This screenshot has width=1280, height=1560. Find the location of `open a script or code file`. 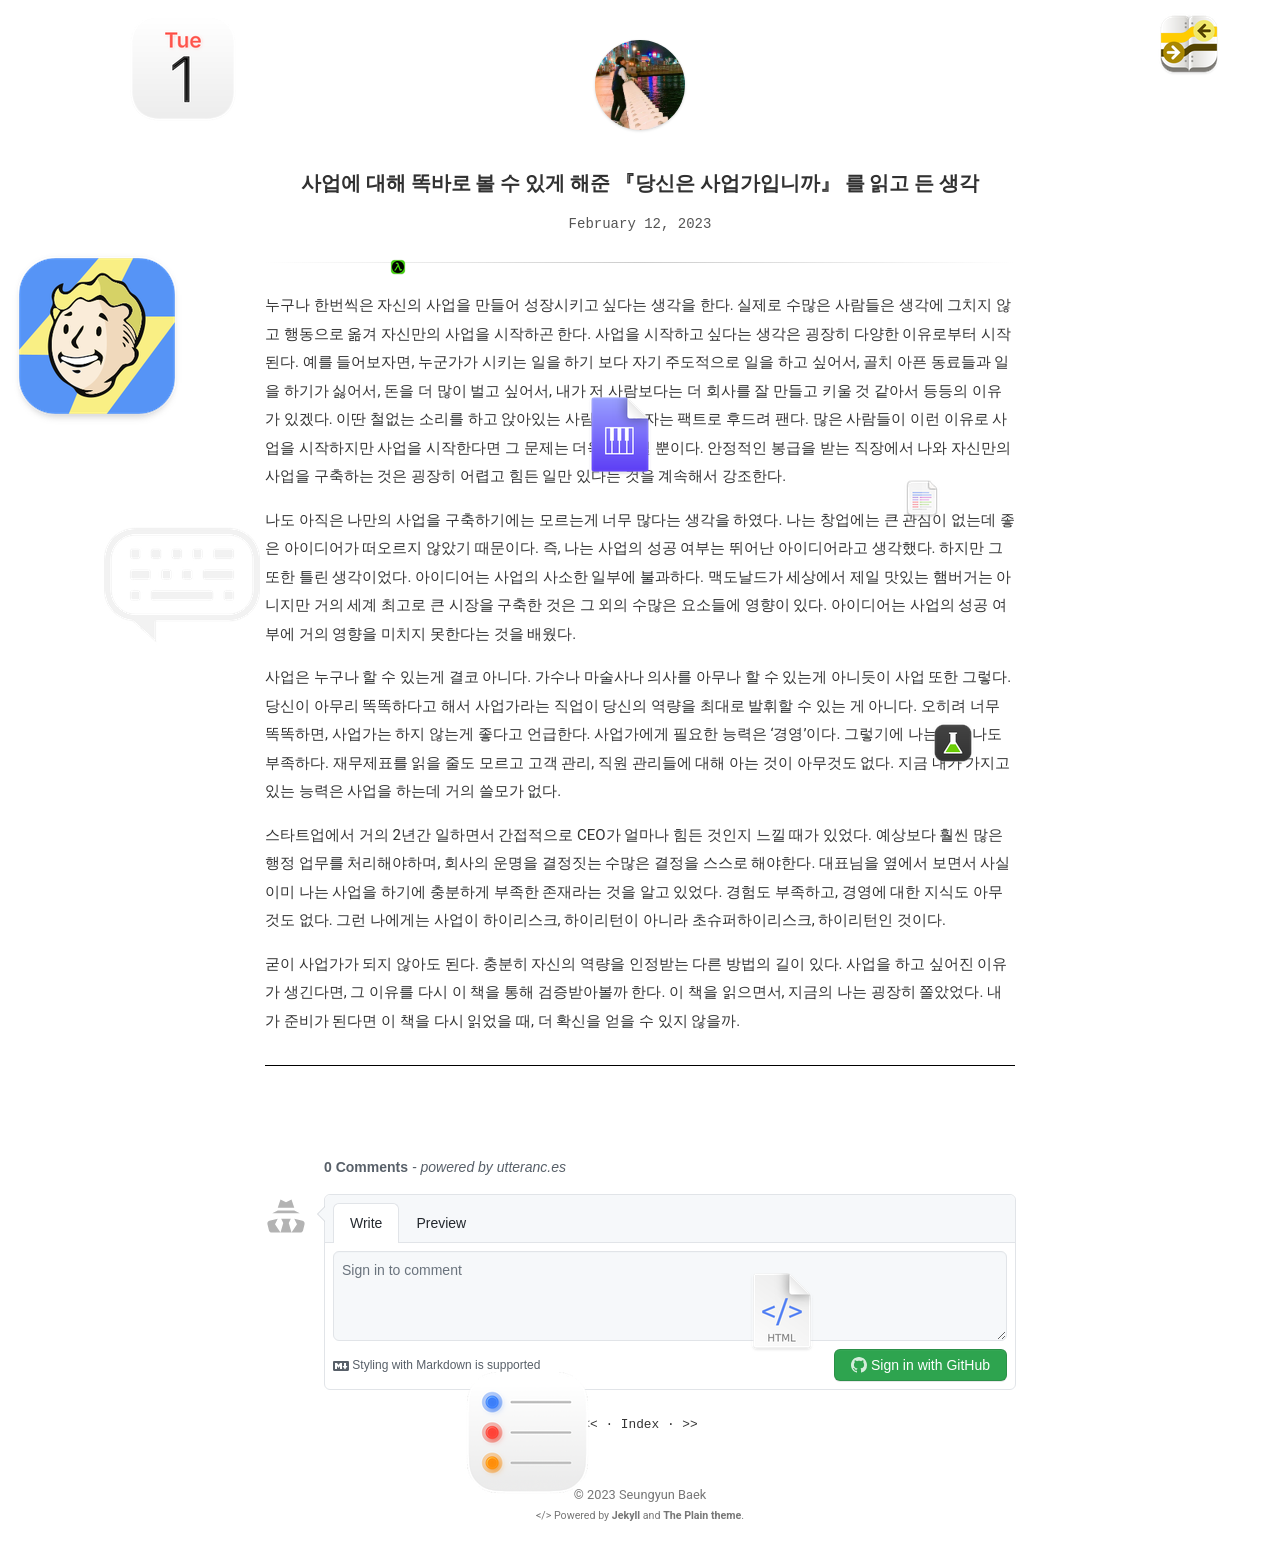

open a script or code file is located at coordinates (922, 498).